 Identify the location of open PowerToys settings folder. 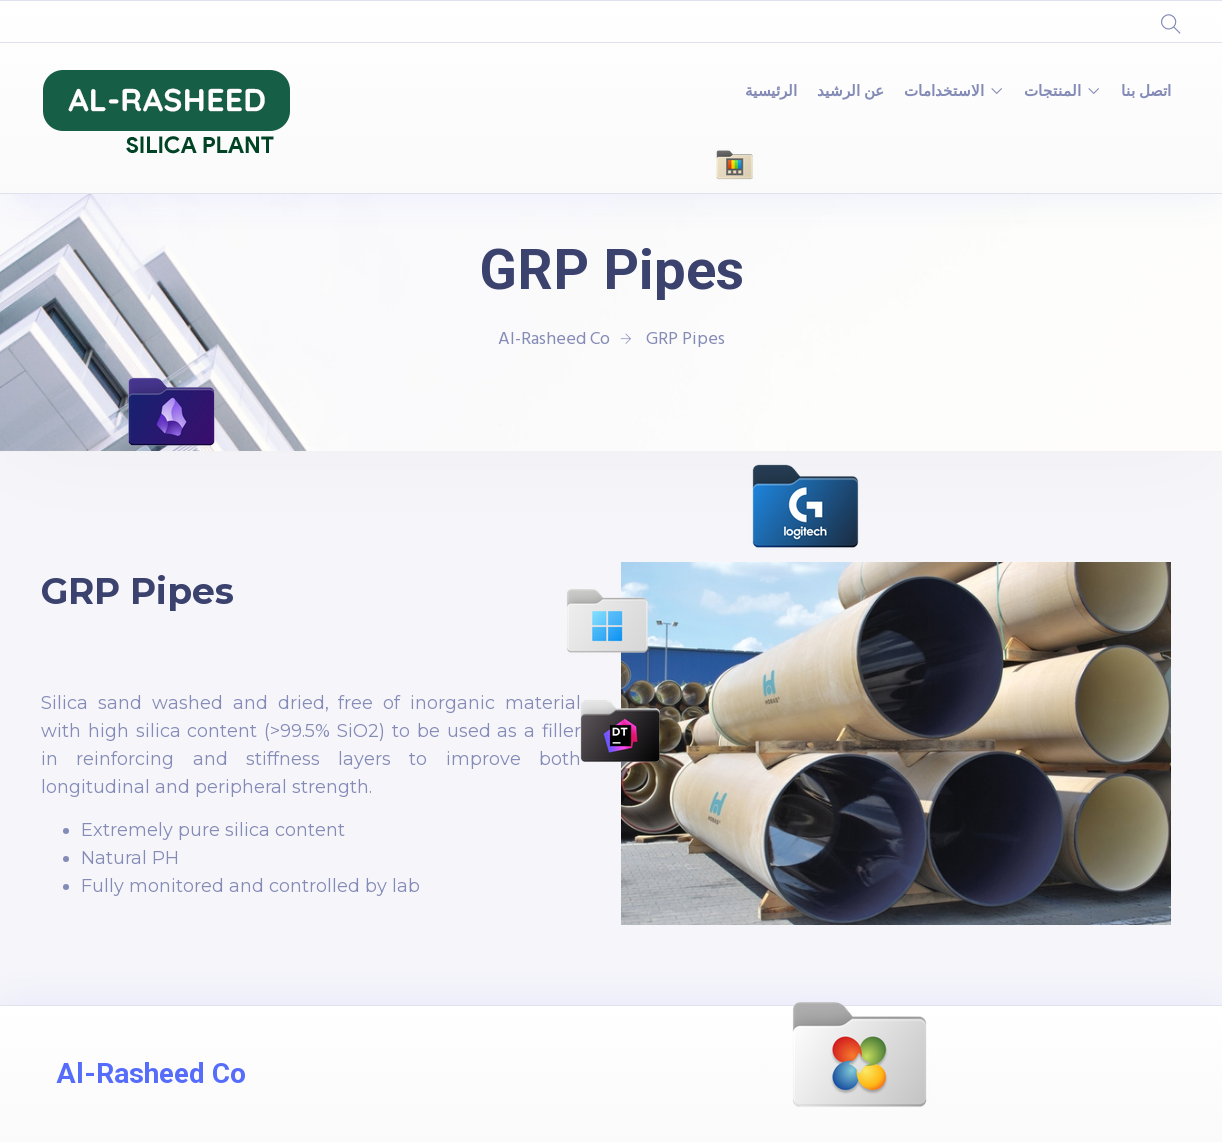
(734, 165).